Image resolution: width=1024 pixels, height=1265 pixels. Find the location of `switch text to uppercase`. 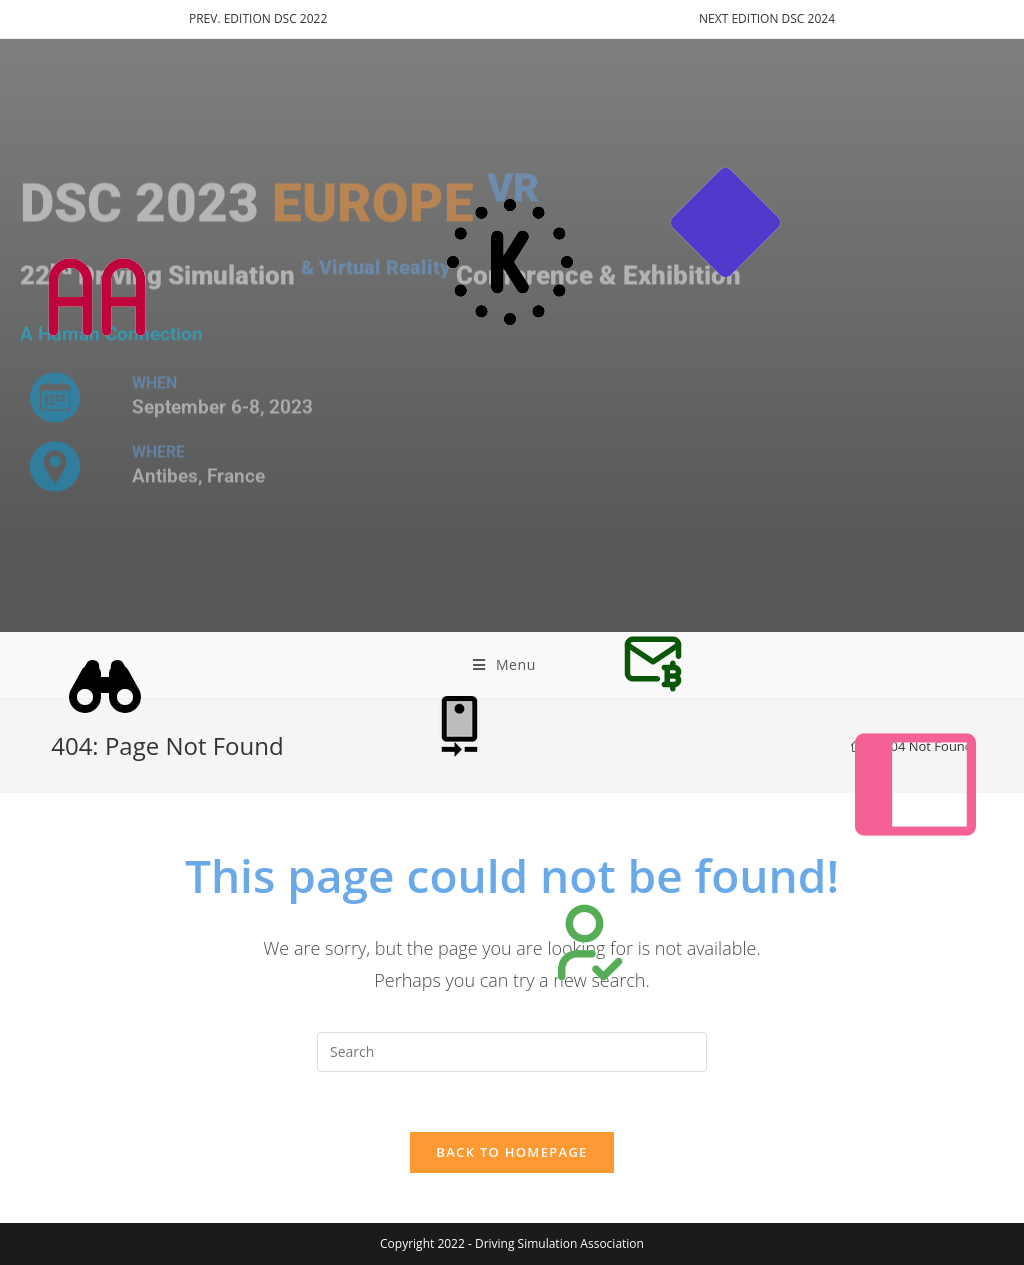

switch text to uppercase is located at coordinates (97, 297).